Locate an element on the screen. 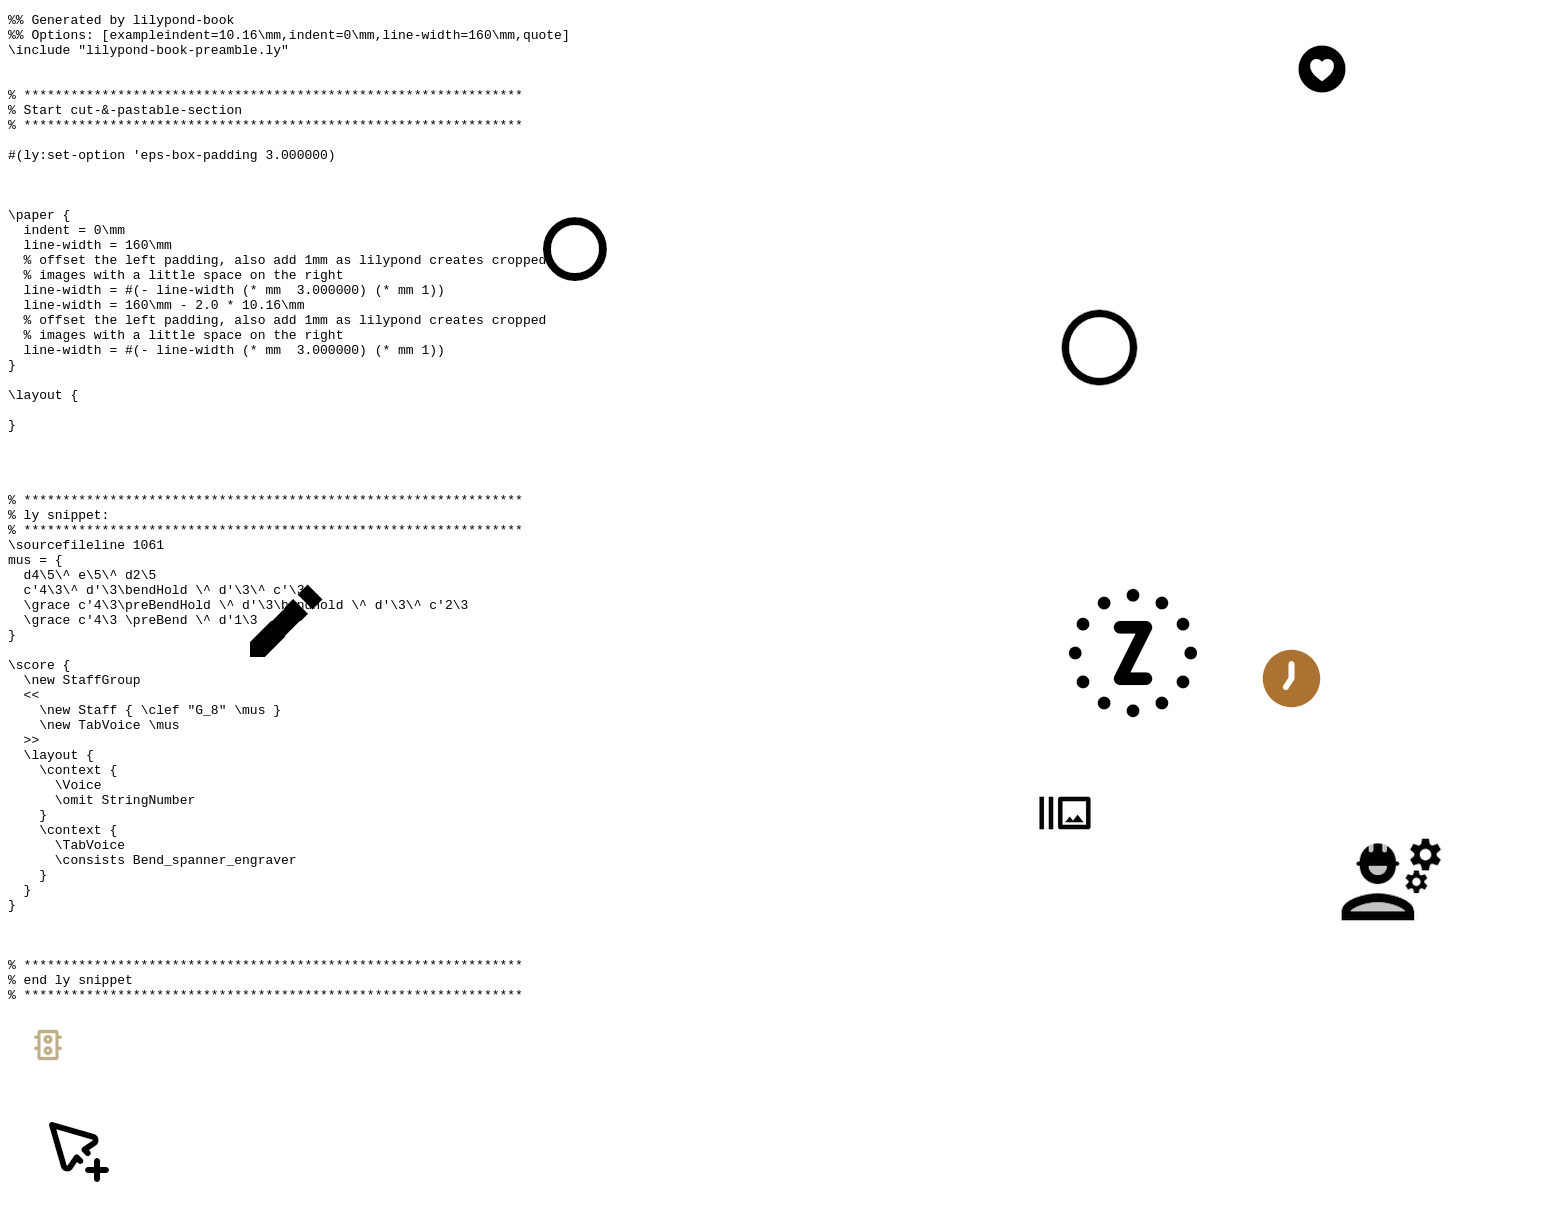 The image size is (1543, 1214). access engineering or technical settings is located at coordinates (1391, 879).